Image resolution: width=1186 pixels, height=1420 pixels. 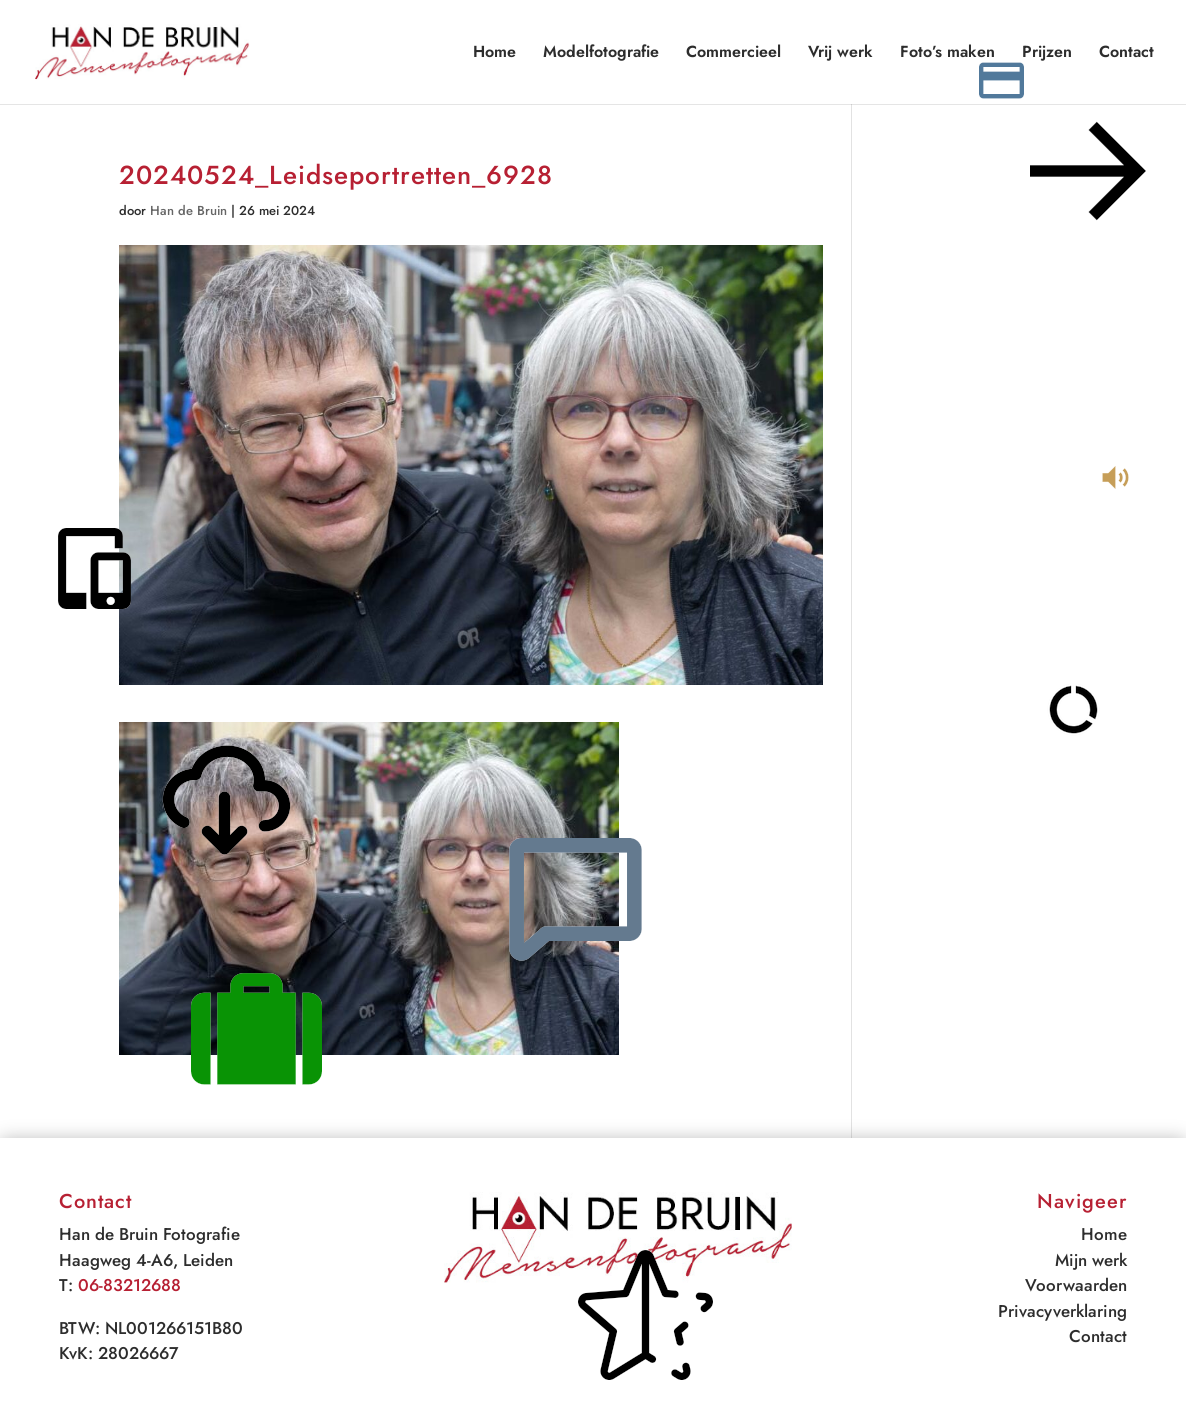 I want to click on download file from cloud storage, so click(x=224, y=791).